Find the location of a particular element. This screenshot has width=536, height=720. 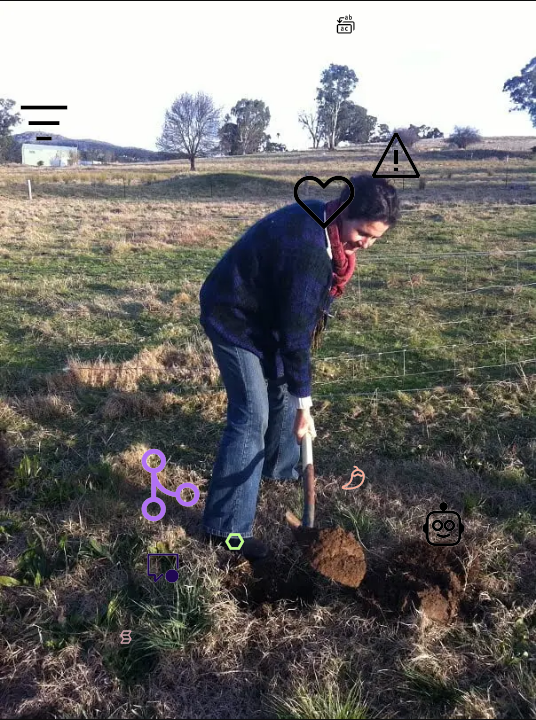

indicates spicy or hot food items is located at coordinates (354, 478).